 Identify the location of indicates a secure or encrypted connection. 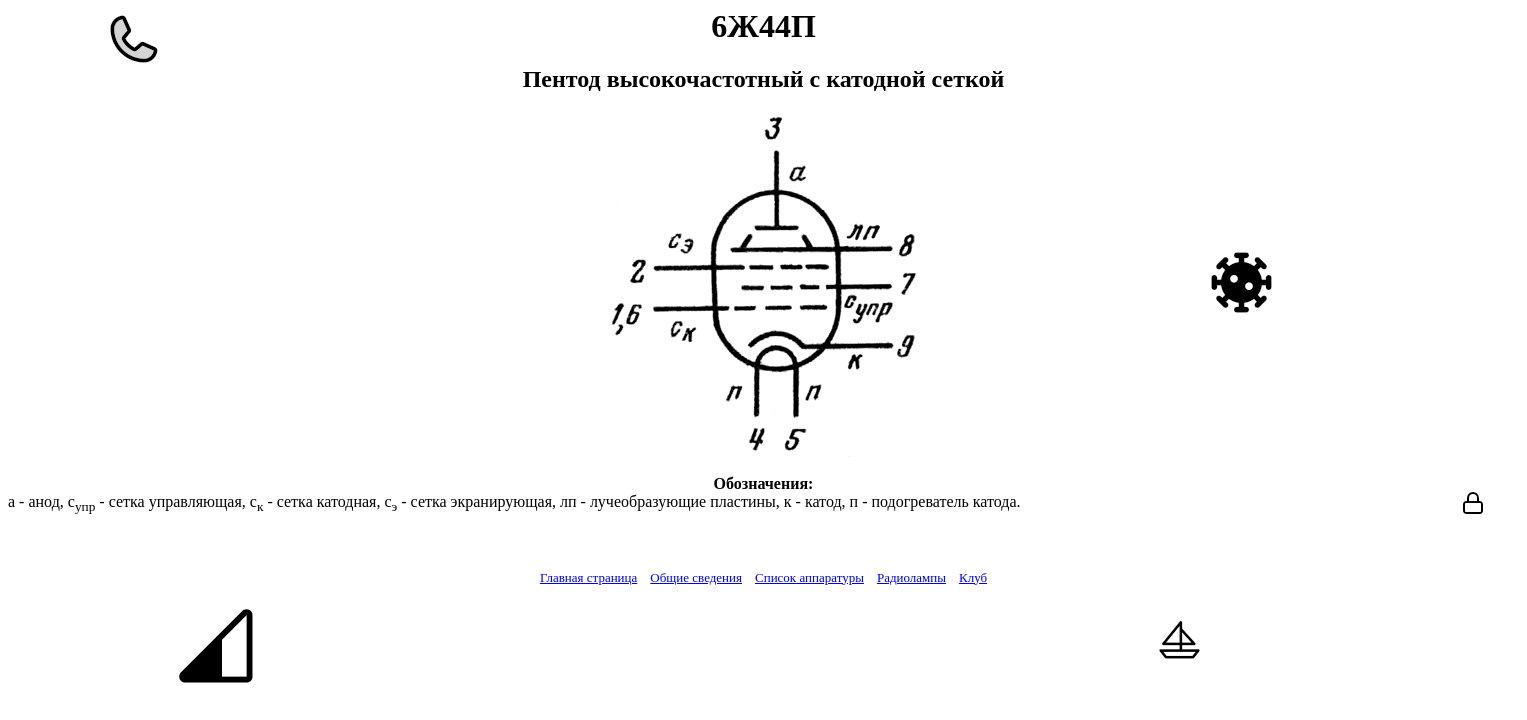
(1473, 503).